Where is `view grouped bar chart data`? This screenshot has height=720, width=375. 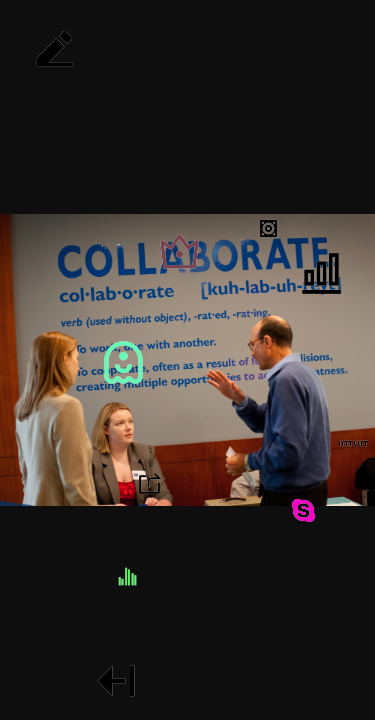
view grouped bar chart data is located at coordinates (128, 577).